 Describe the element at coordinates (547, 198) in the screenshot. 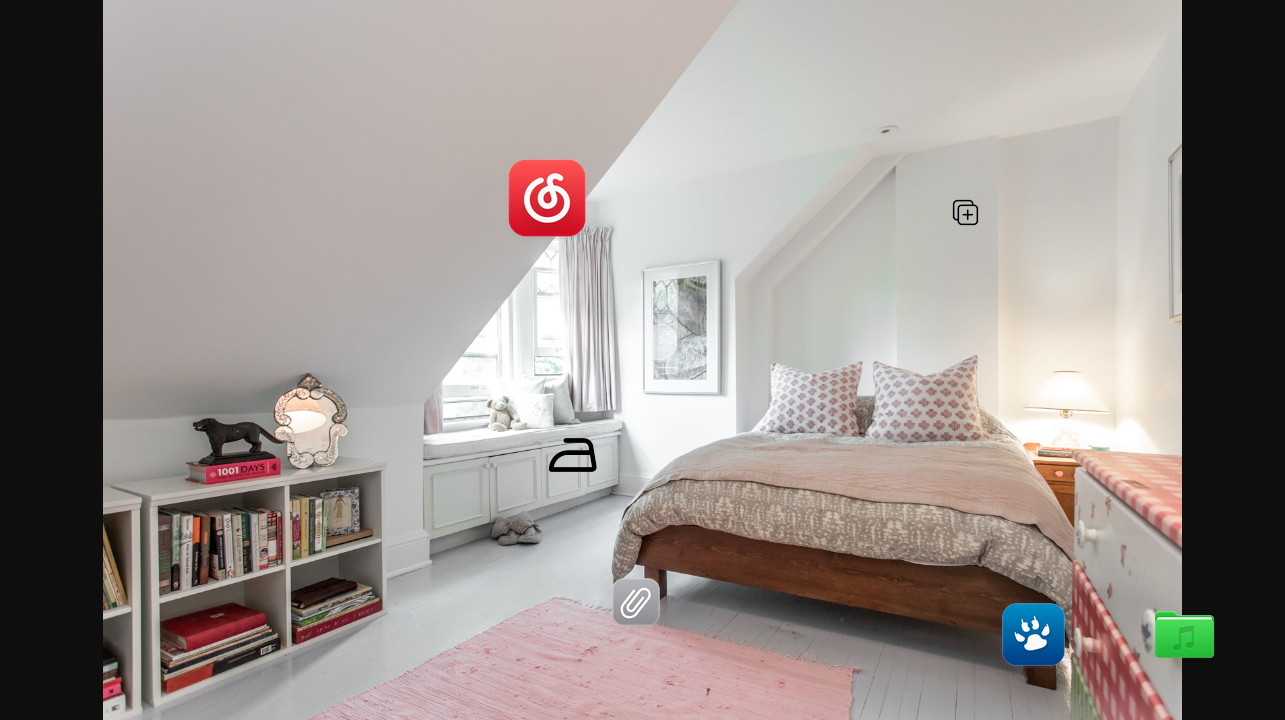

I see `open netease cloud music app` at that location.